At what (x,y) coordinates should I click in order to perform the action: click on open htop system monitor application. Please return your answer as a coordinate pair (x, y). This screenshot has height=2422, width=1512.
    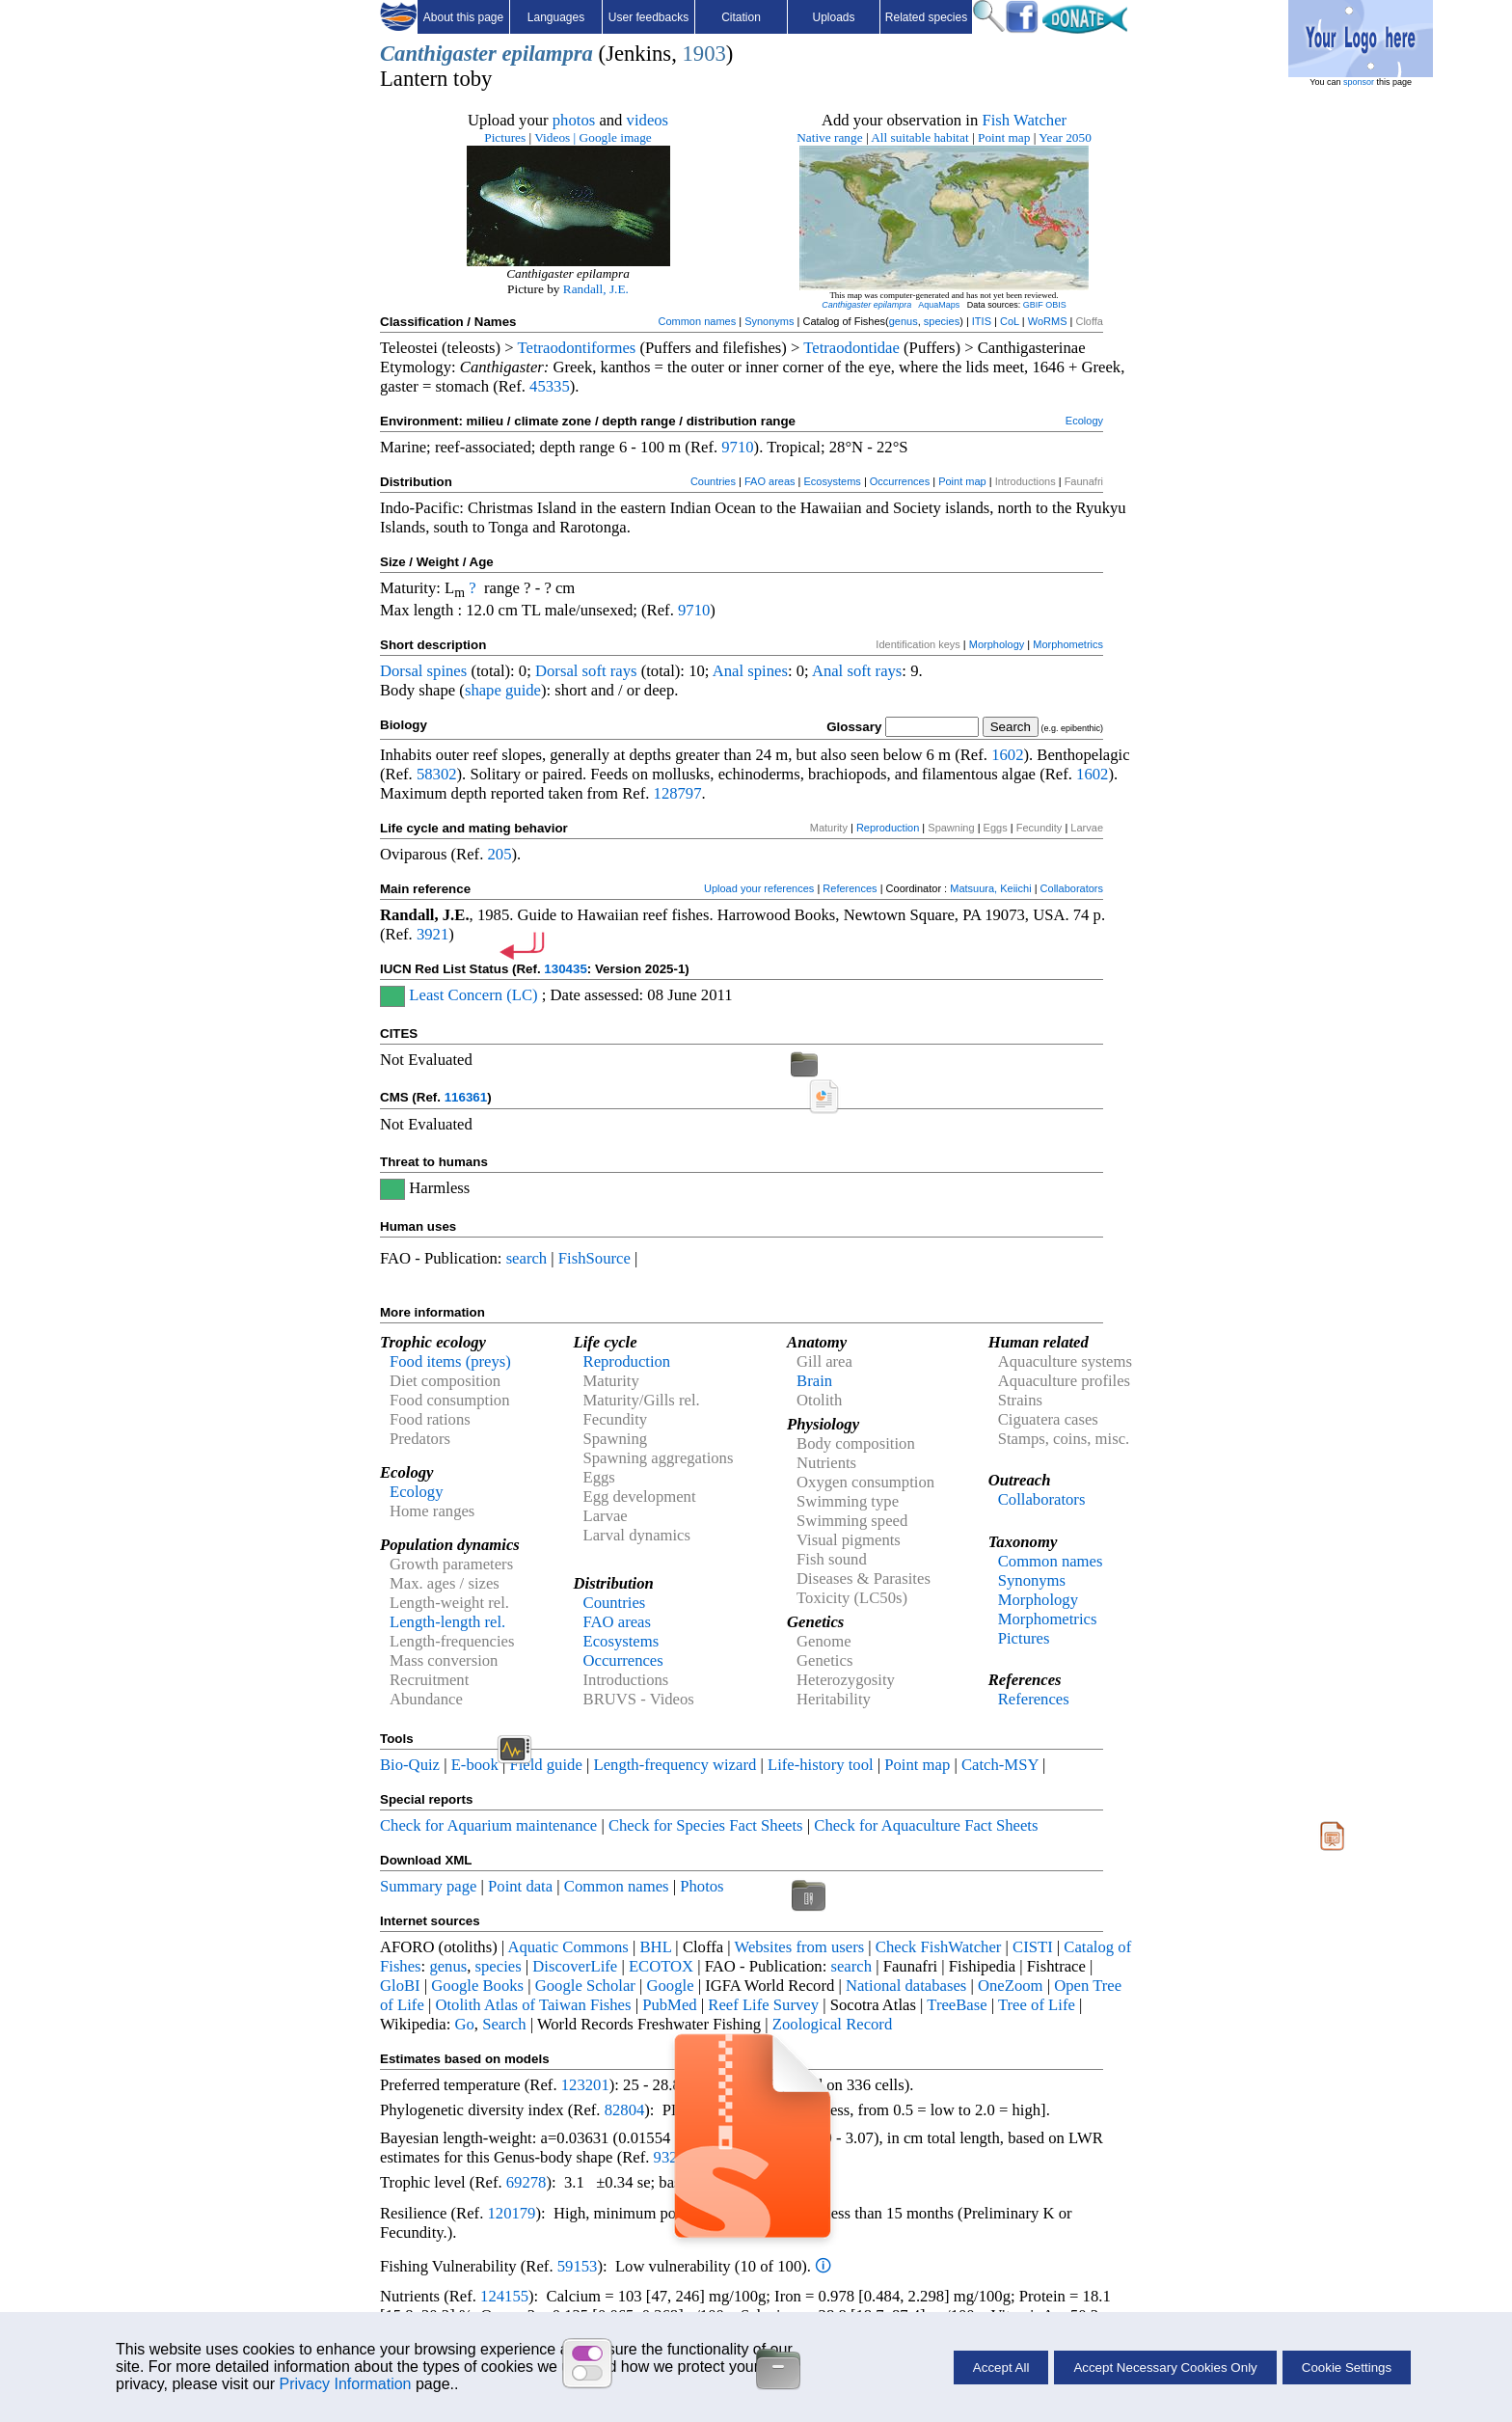
    Looking at the image, I should click on (514, 1749).